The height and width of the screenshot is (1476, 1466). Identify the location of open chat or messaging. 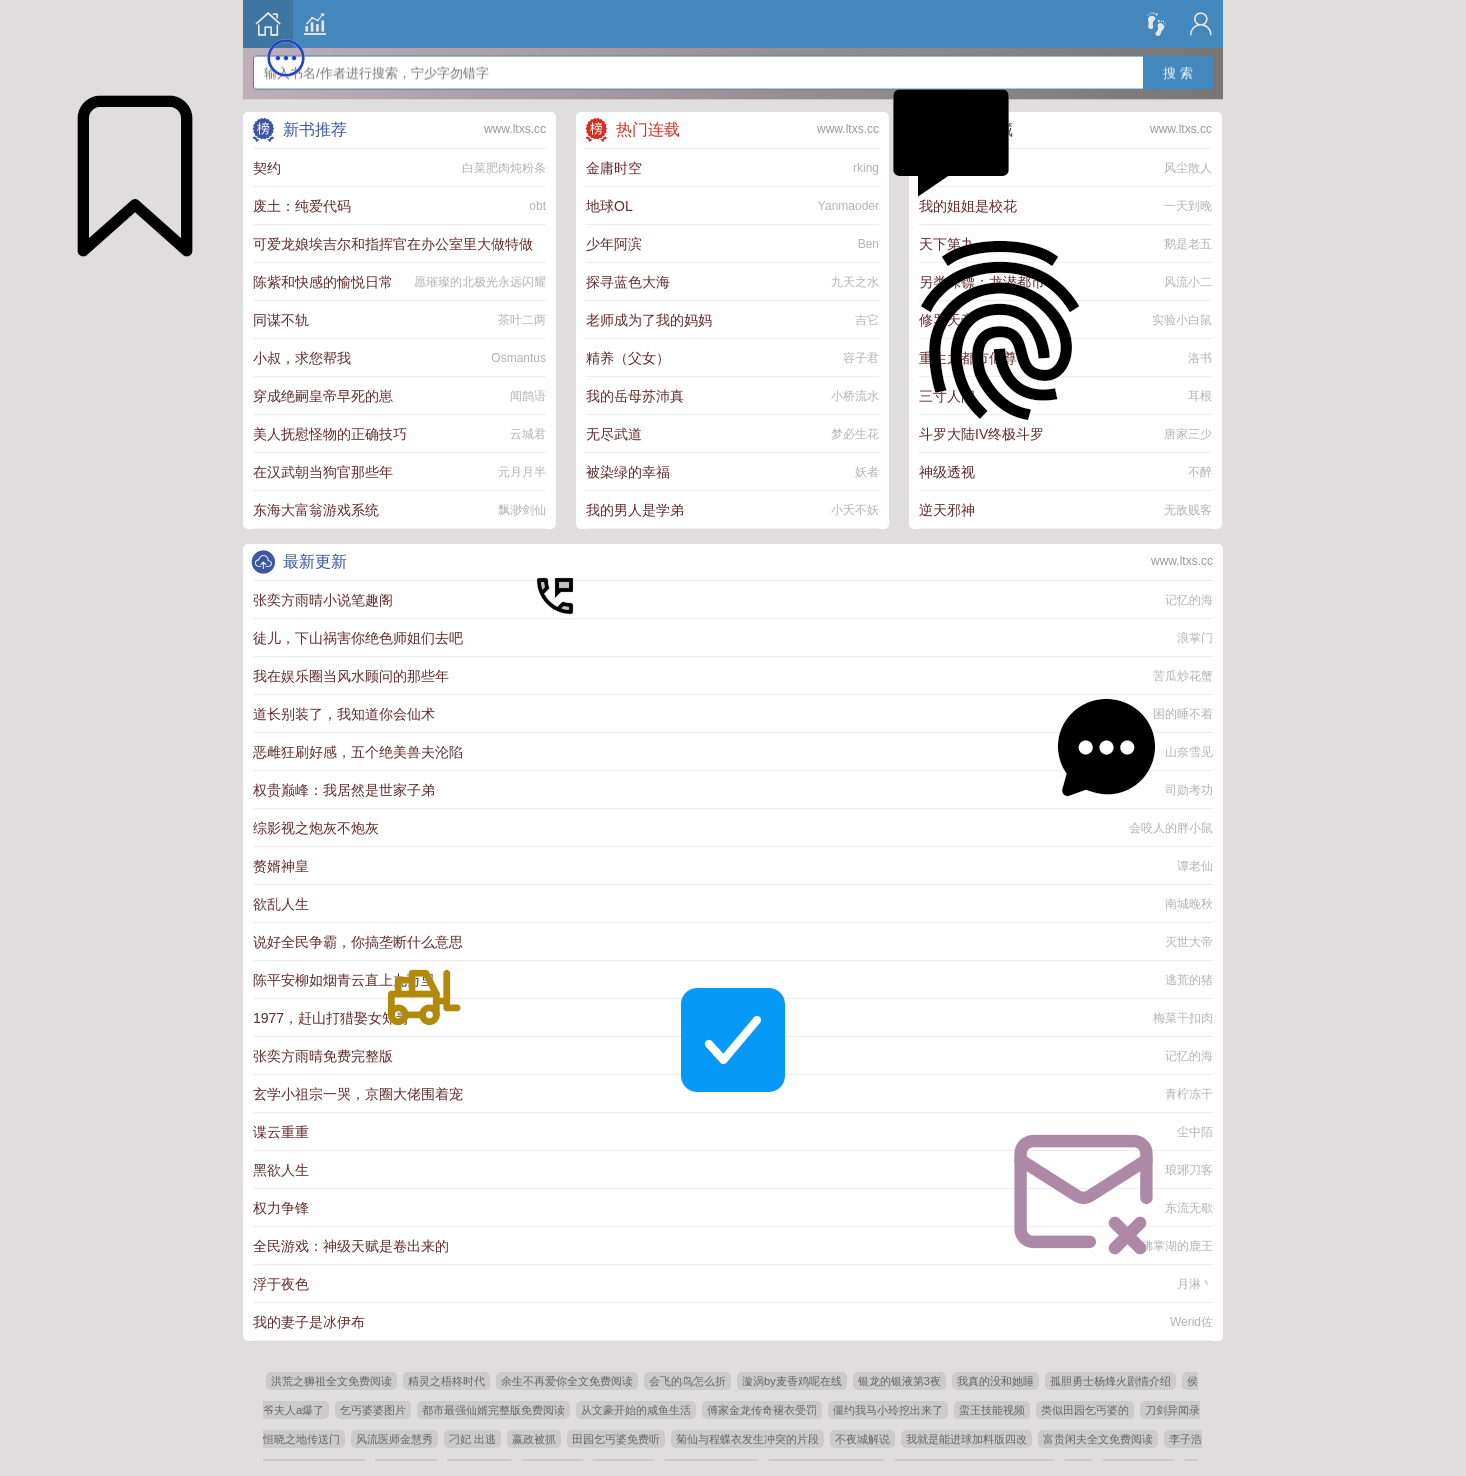
(951, 143).